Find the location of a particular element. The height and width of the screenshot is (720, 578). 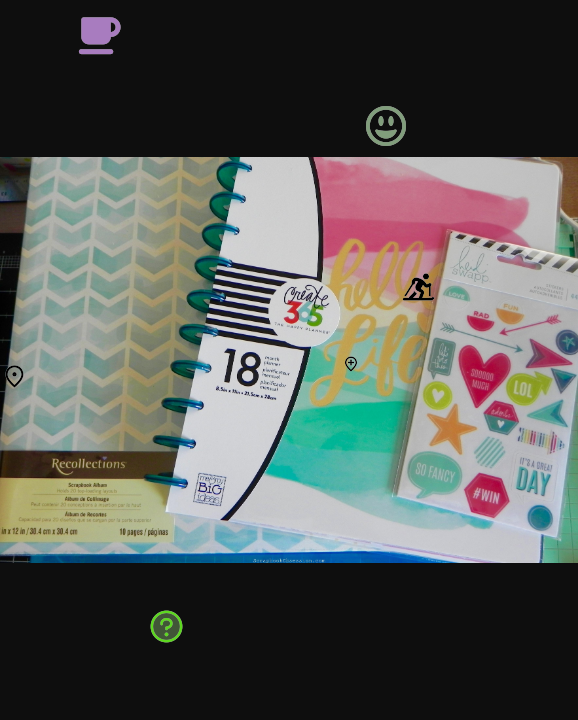

find nearby coffee shops or cafés is located at coordinates (98, 34).